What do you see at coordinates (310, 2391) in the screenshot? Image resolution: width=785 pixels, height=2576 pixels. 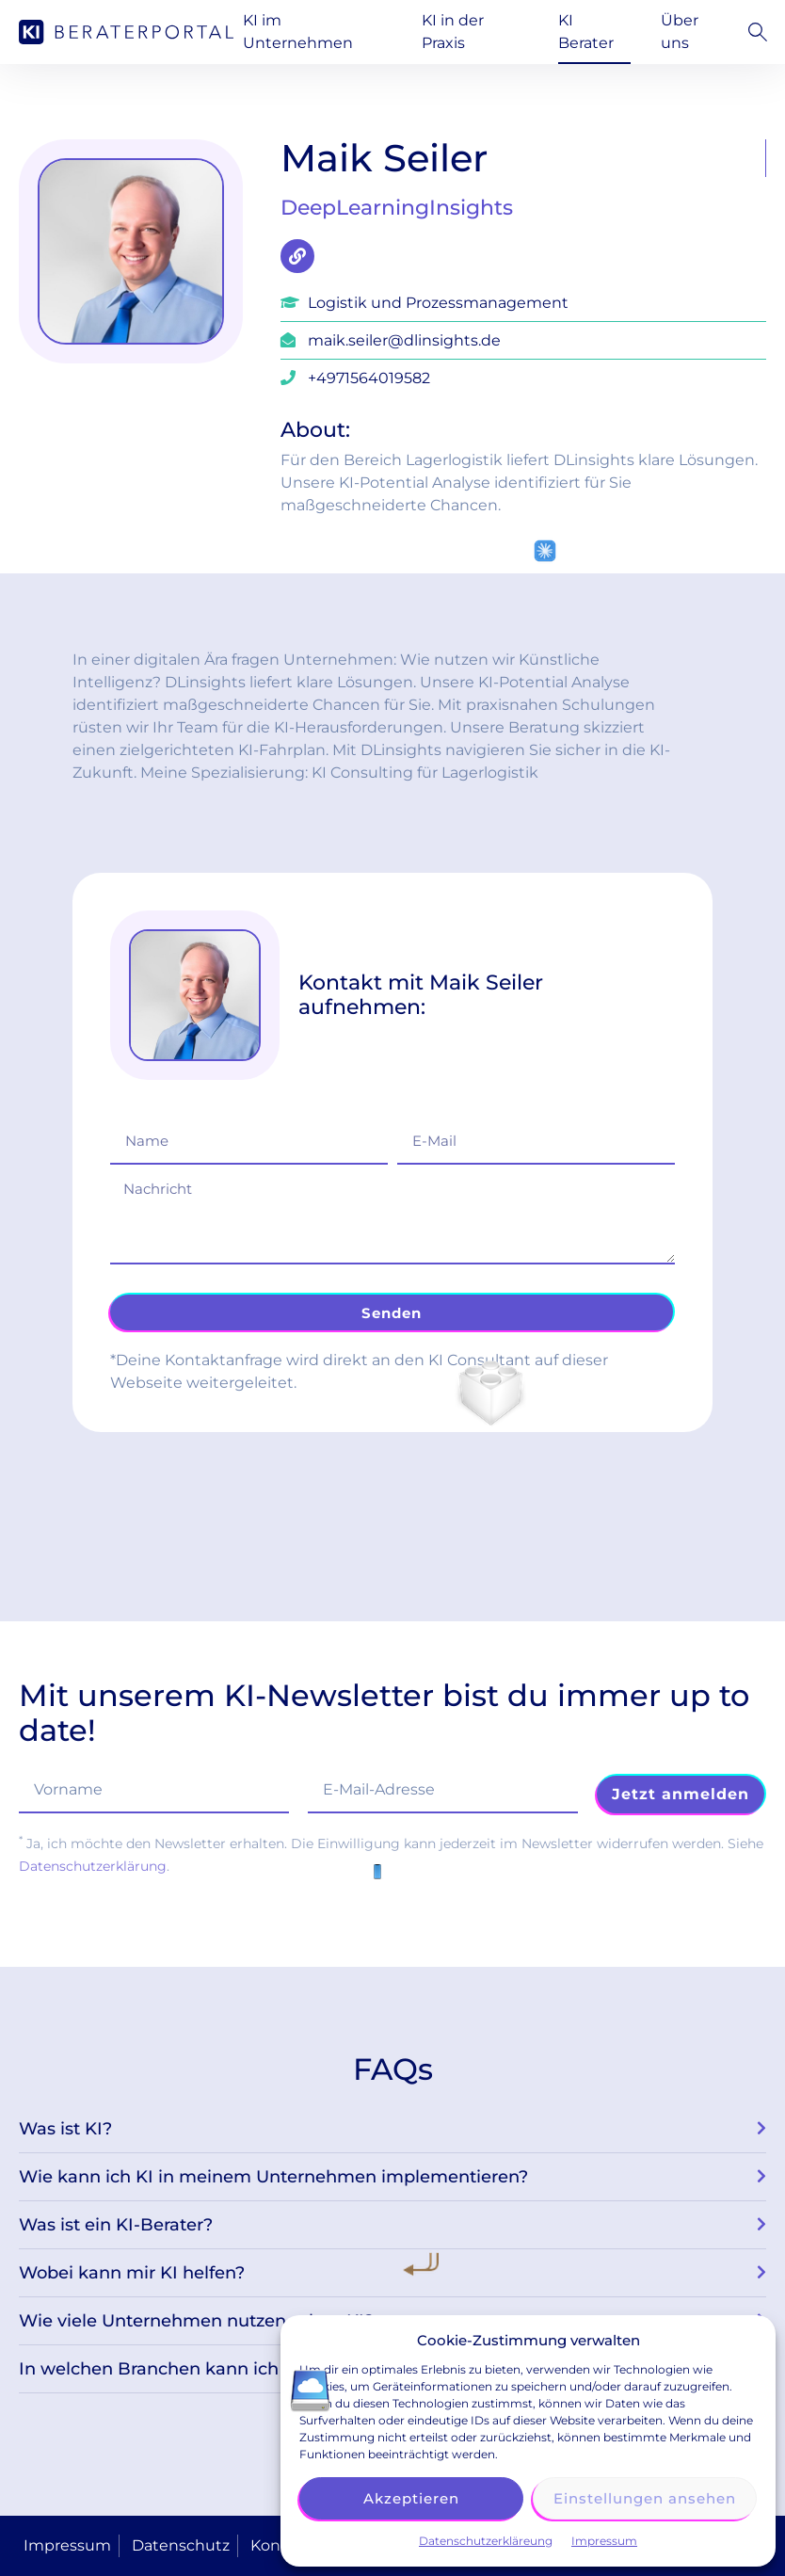 I see `access iDisk cloud storage` at bounding box center [310, 2391].